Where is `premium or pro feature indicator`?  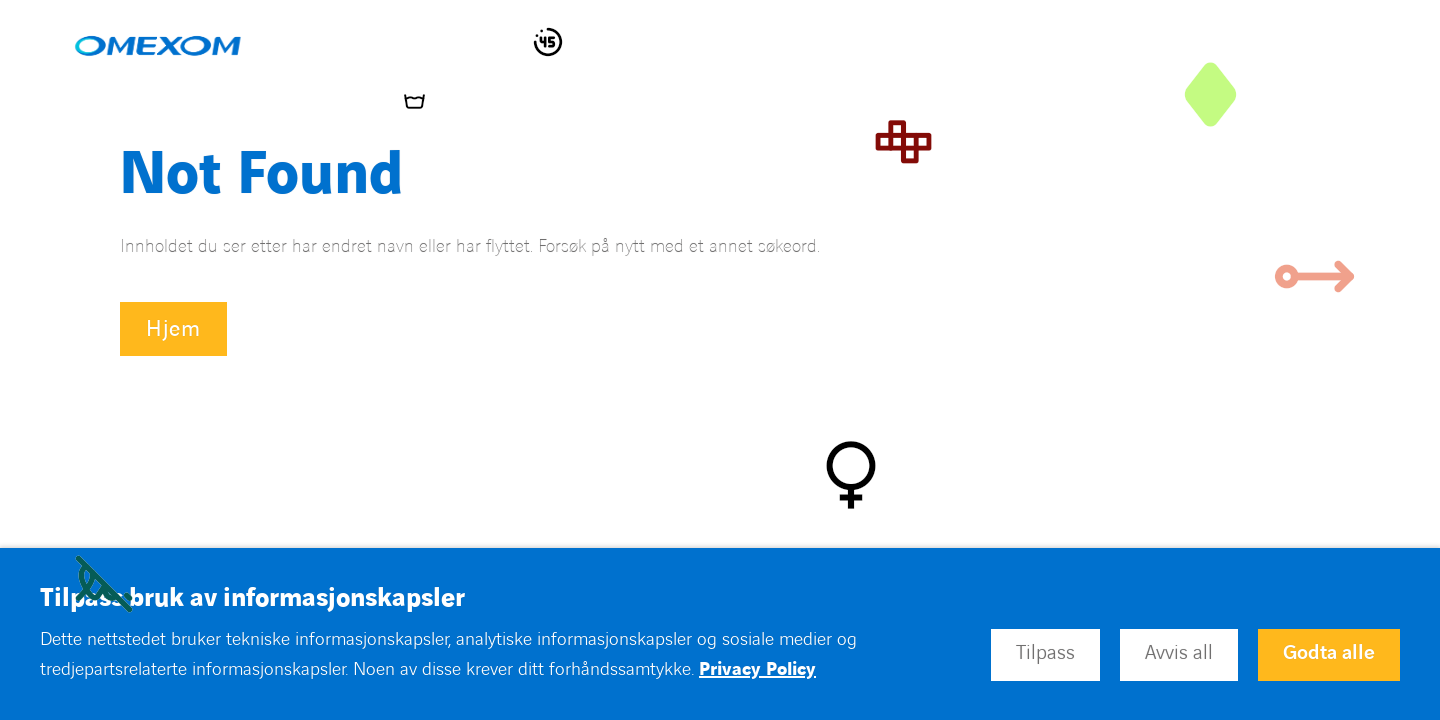 premium or pro feature indicator is located at coordinates (1210, 94).